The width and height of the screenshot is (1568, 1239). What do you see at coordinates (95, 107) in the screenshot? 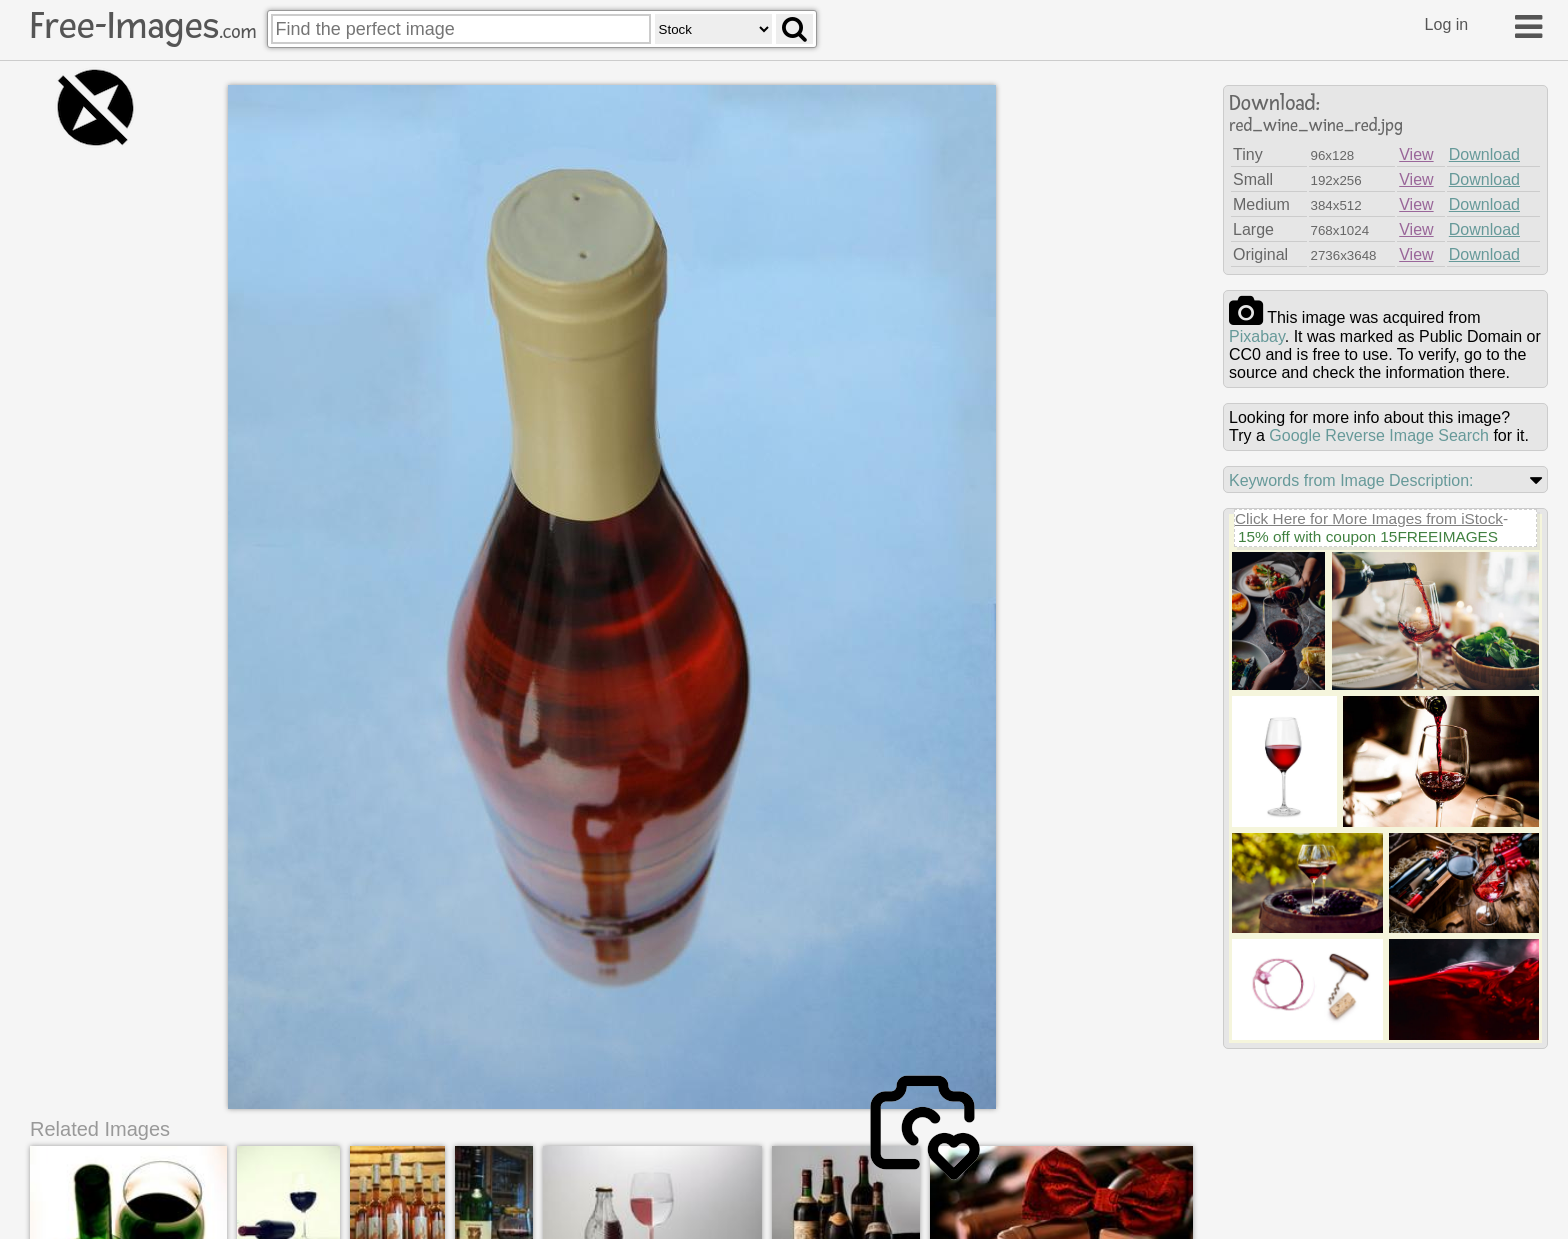
I see `disable compass or navigation mode` at bounding box center [95, 107].